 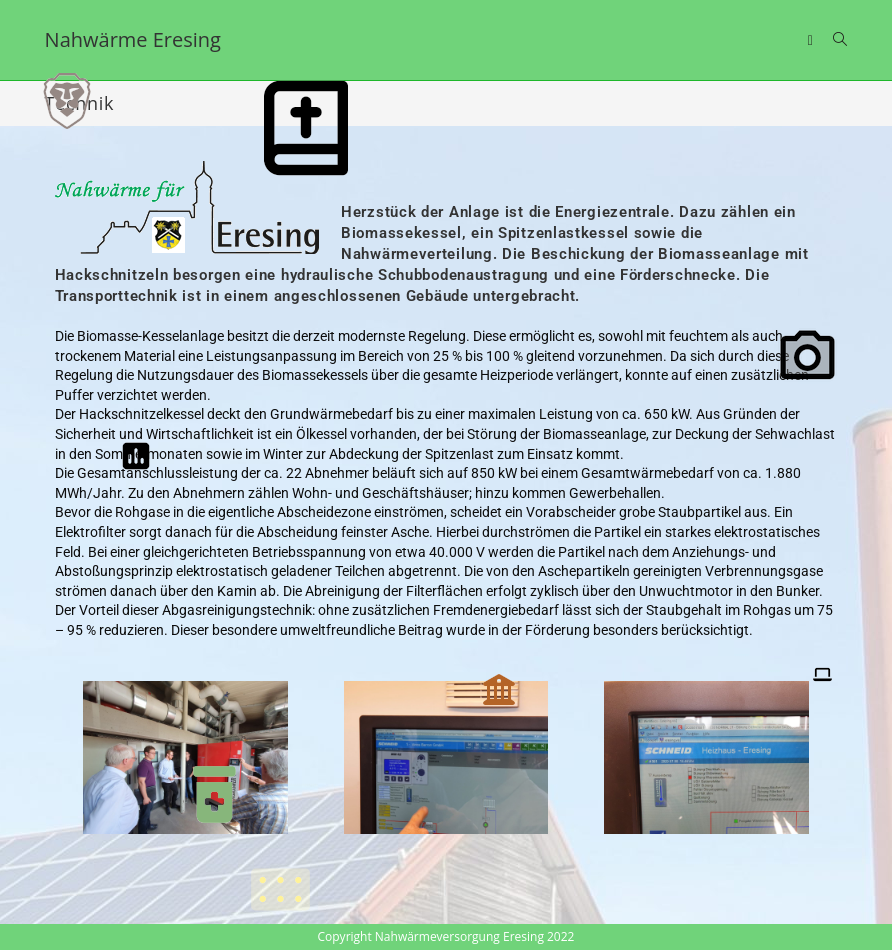 I want to click on access religious texts or scriptures, so click(x=306, y=128).